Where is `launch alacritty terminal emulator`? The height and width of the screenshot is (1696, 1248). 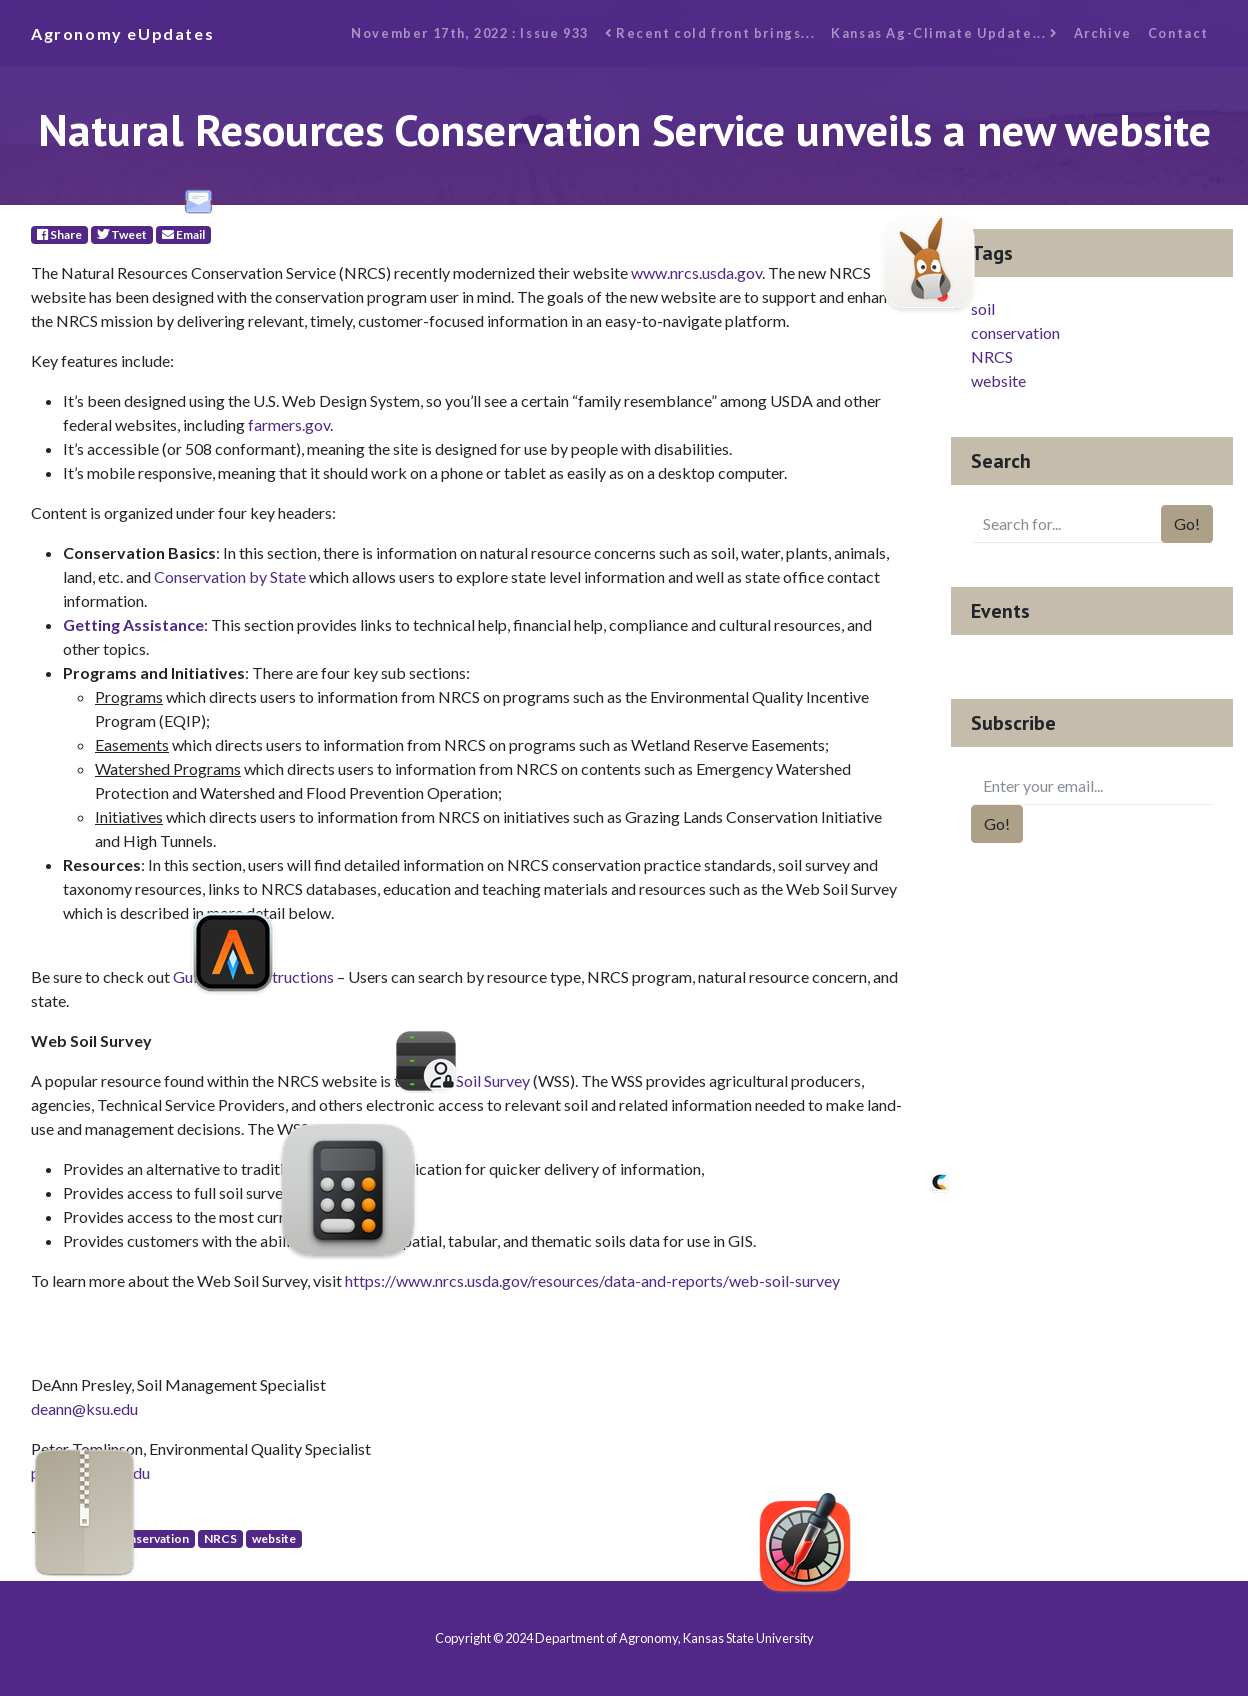 launch alacritty terminal emulator is located at coordinates (233, 952).